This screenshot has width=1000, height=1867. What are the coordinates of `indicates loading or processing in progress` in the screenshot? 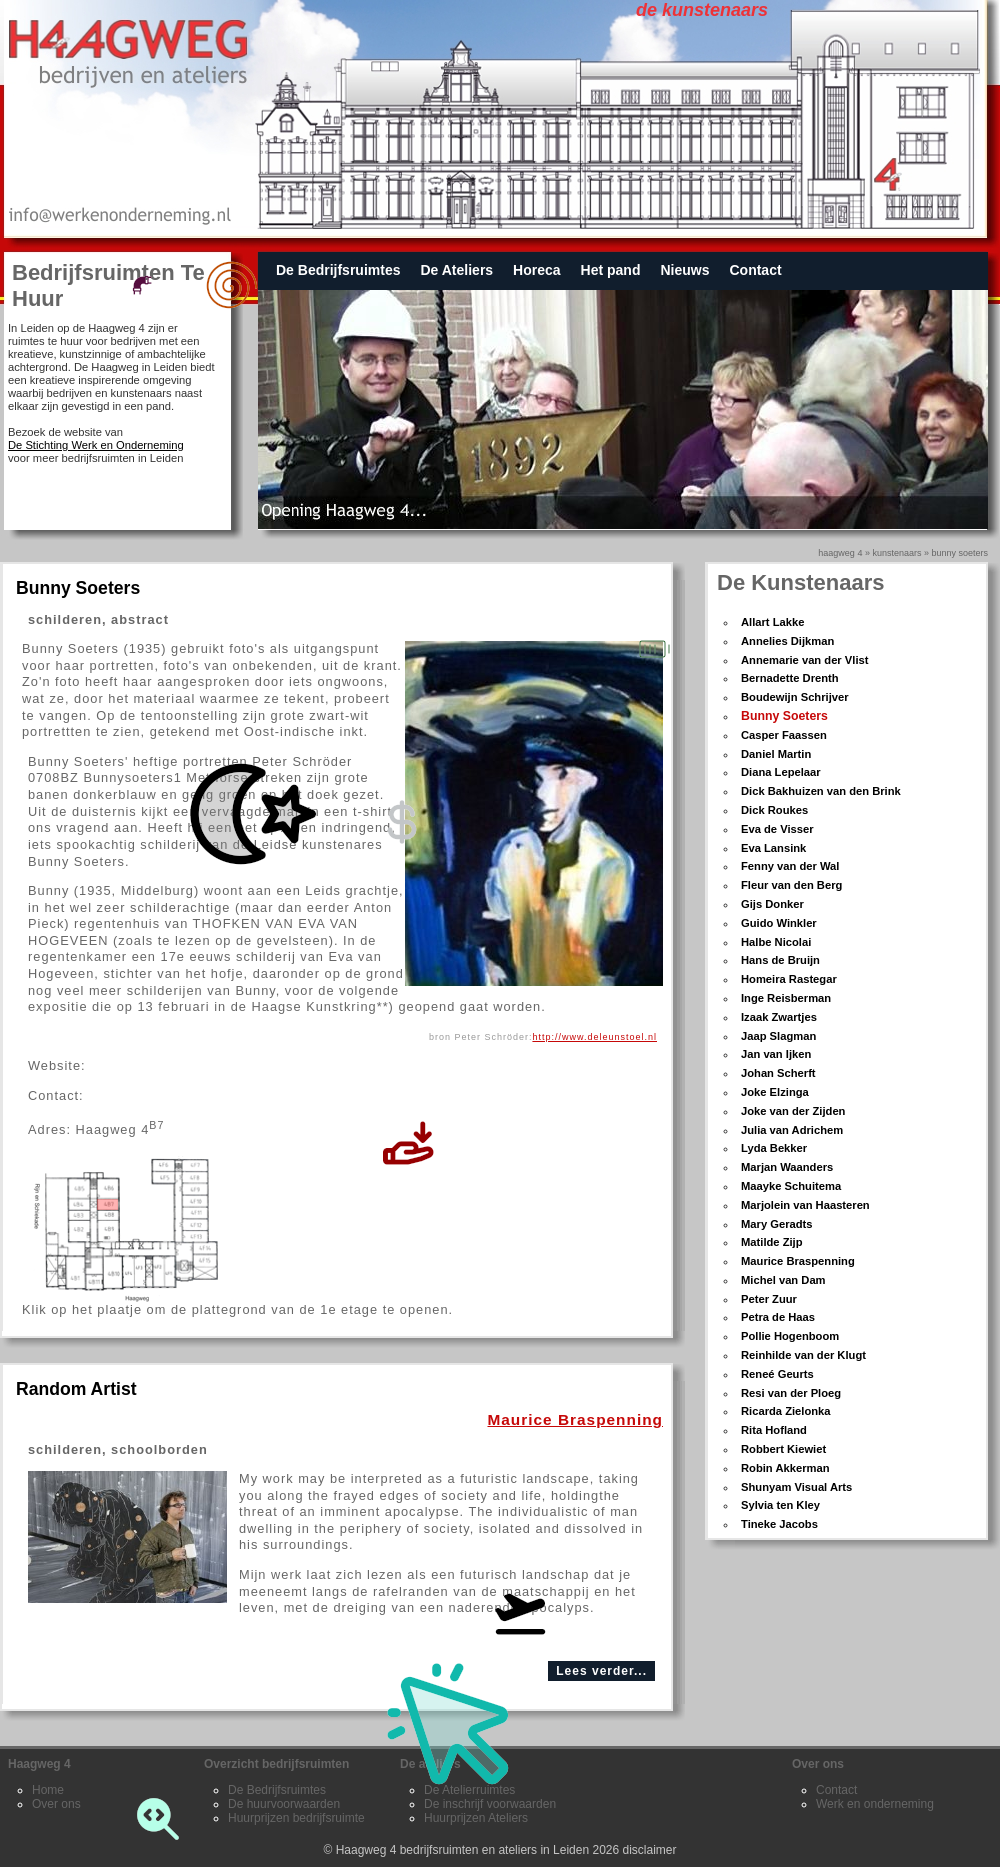 It's located at (229, 284).